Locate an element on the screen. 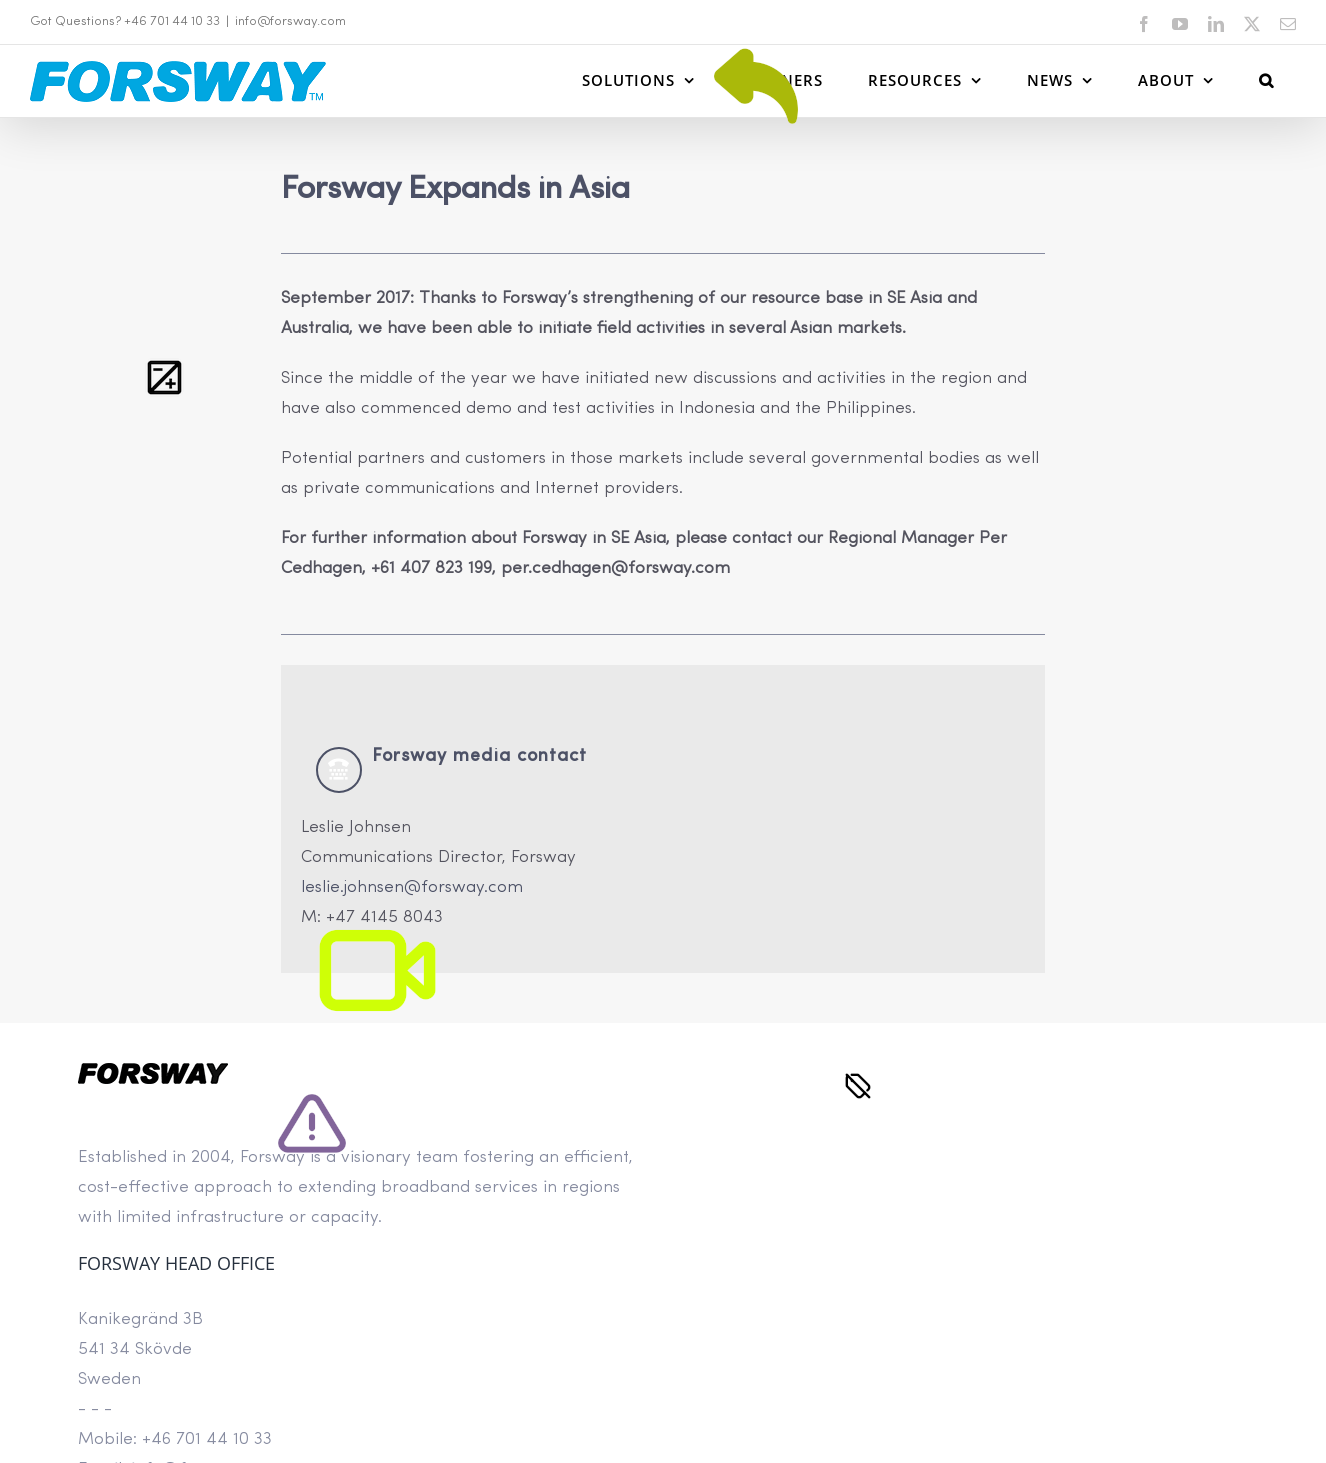 The width and height of the screenshot is (1326, 1463). start a video call is located at coordinates (377, 970).